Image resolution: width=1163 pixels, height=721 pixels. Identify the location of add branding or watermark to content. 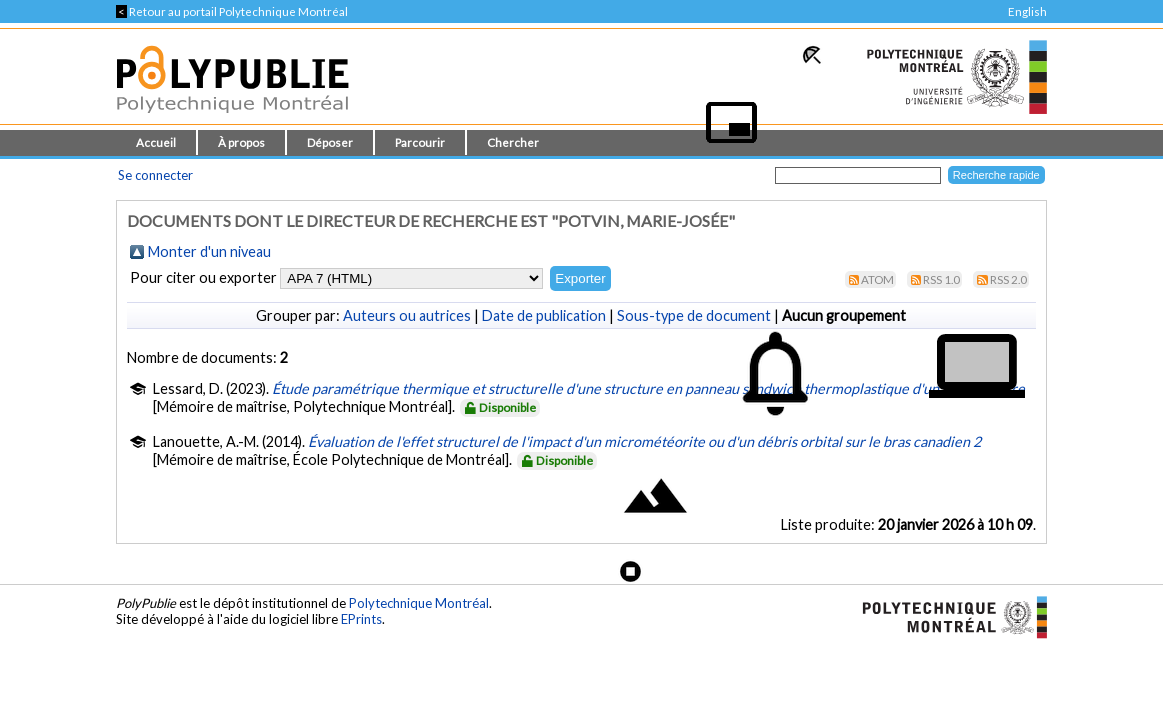
(731, 122).